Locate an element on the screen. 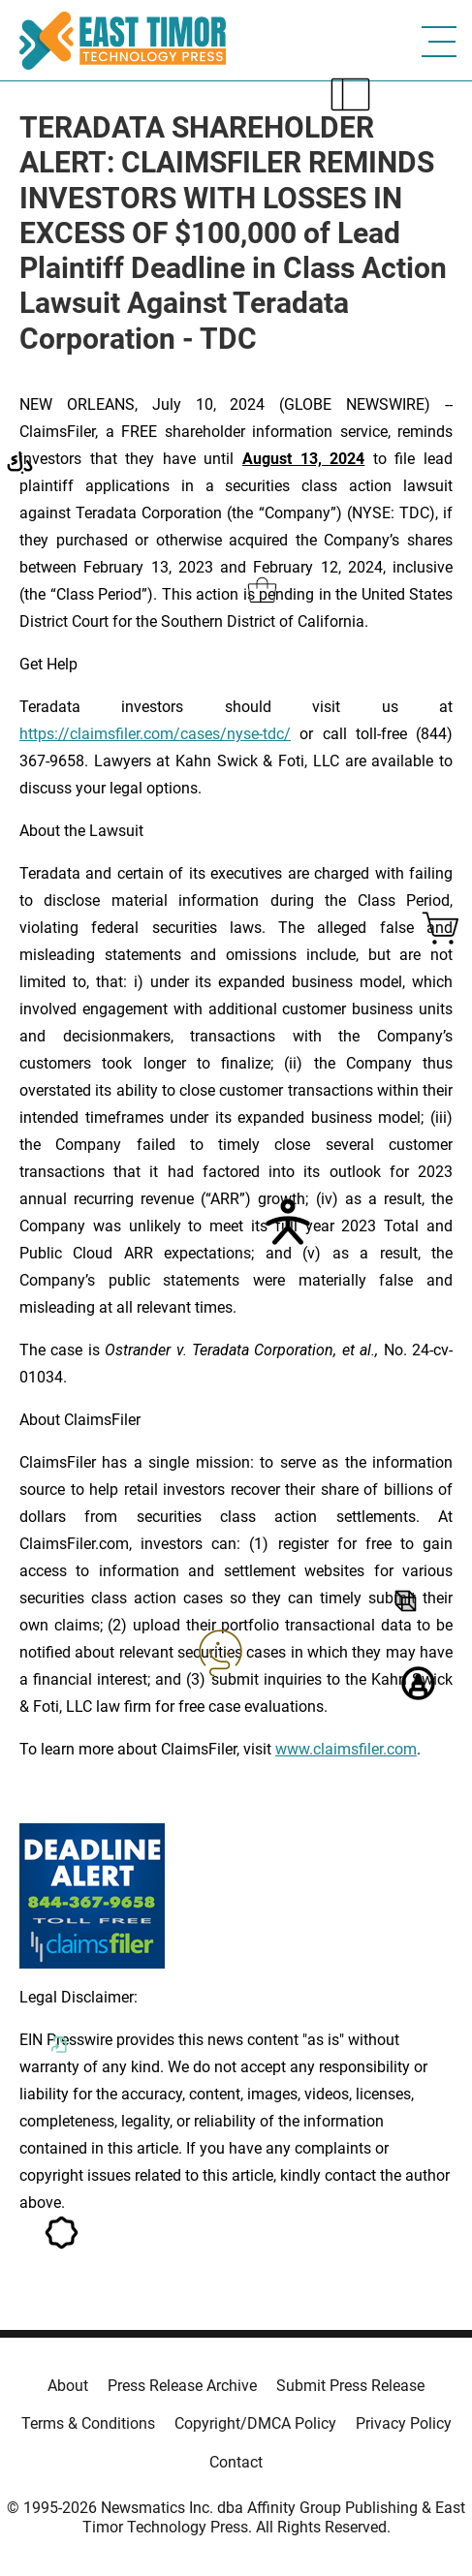 The image size is (472, 2576). mark or highlight a location on a map is located at coordinates (418, 1683).